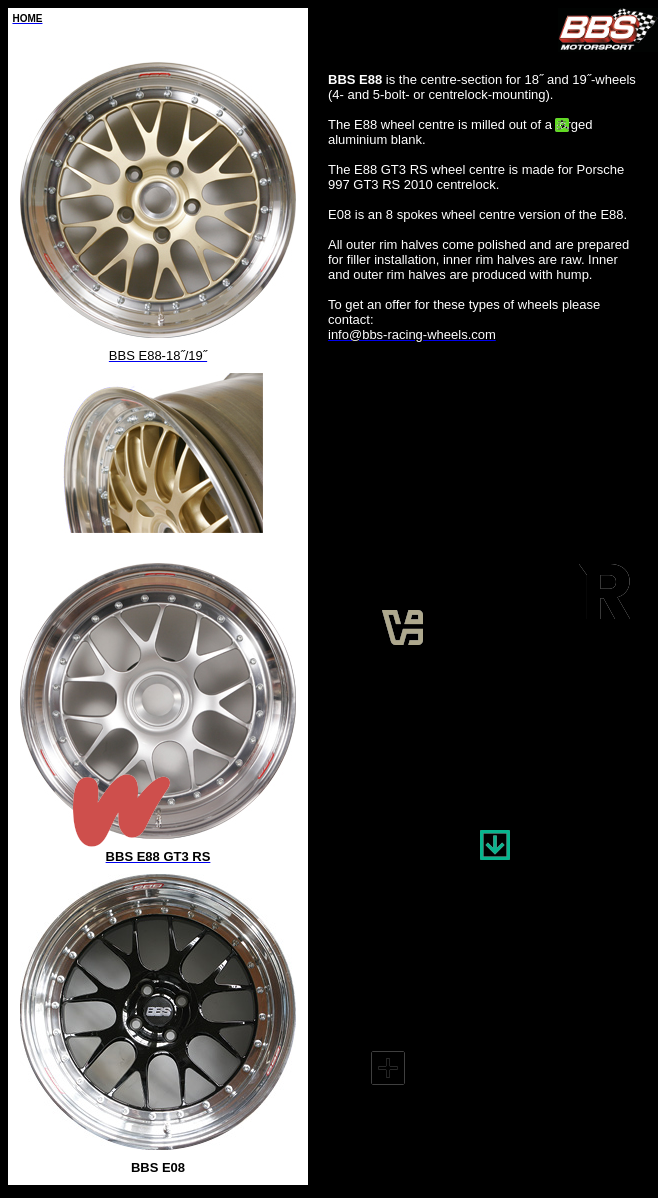  I want to click on open the wattpad app, so click(121, 810).